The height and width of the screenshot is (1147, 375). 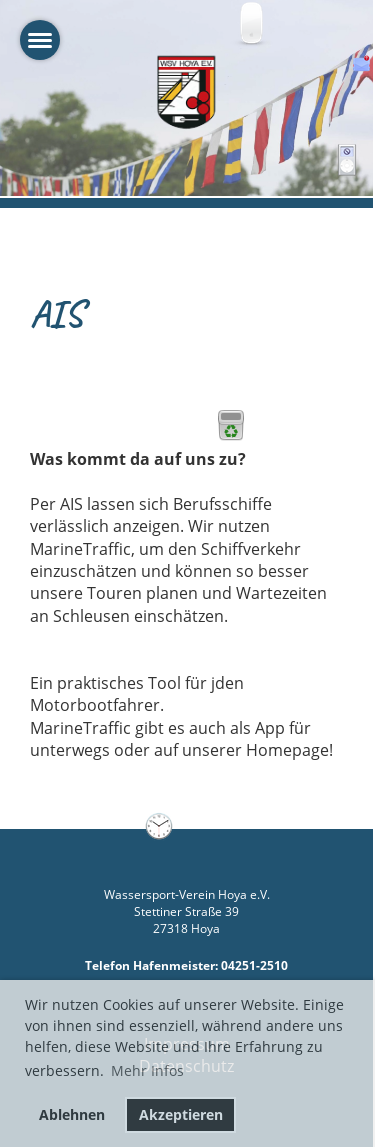 What do you see at coordinates (231, 425) in the screenshot?
I see `open the trash or recycle bin` at bounding box center [231, 425].